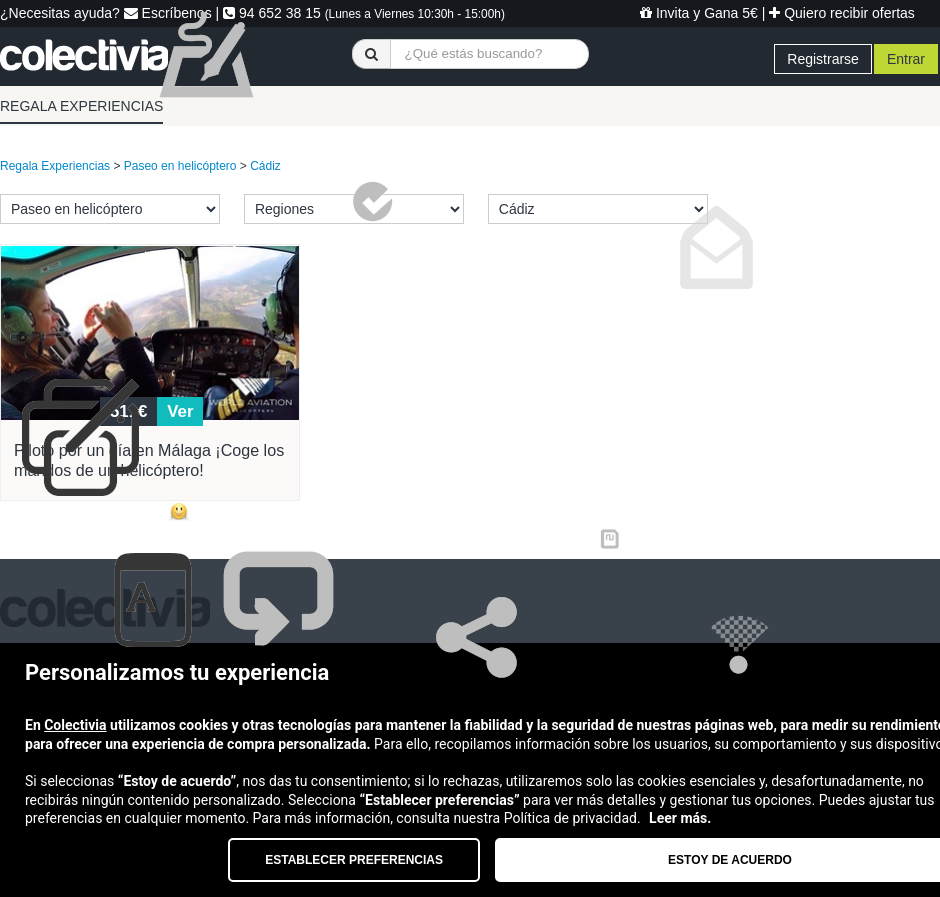  Describe the element at coordinates (716, 247) in the screenshot. I see `indicates a message has been read` at that location.